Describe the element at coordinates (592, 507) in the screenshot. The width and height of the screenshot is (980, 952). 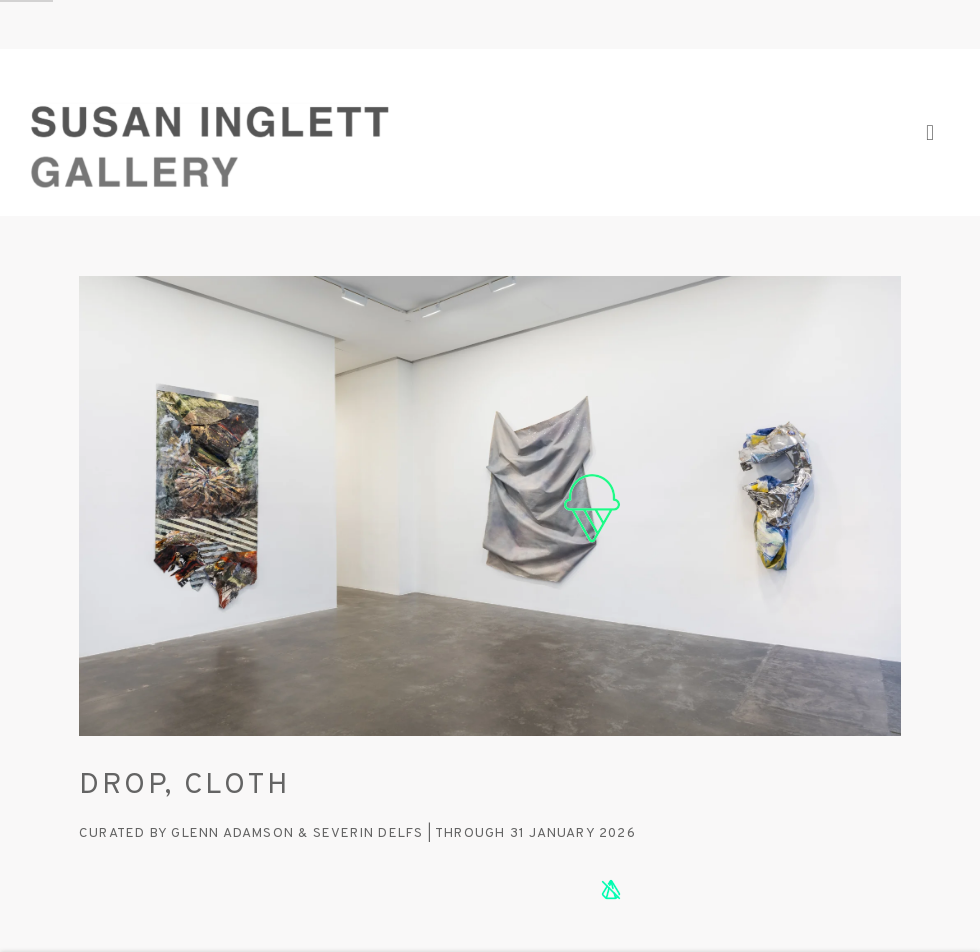
I see `browse dessert or ice cream options` at that location.